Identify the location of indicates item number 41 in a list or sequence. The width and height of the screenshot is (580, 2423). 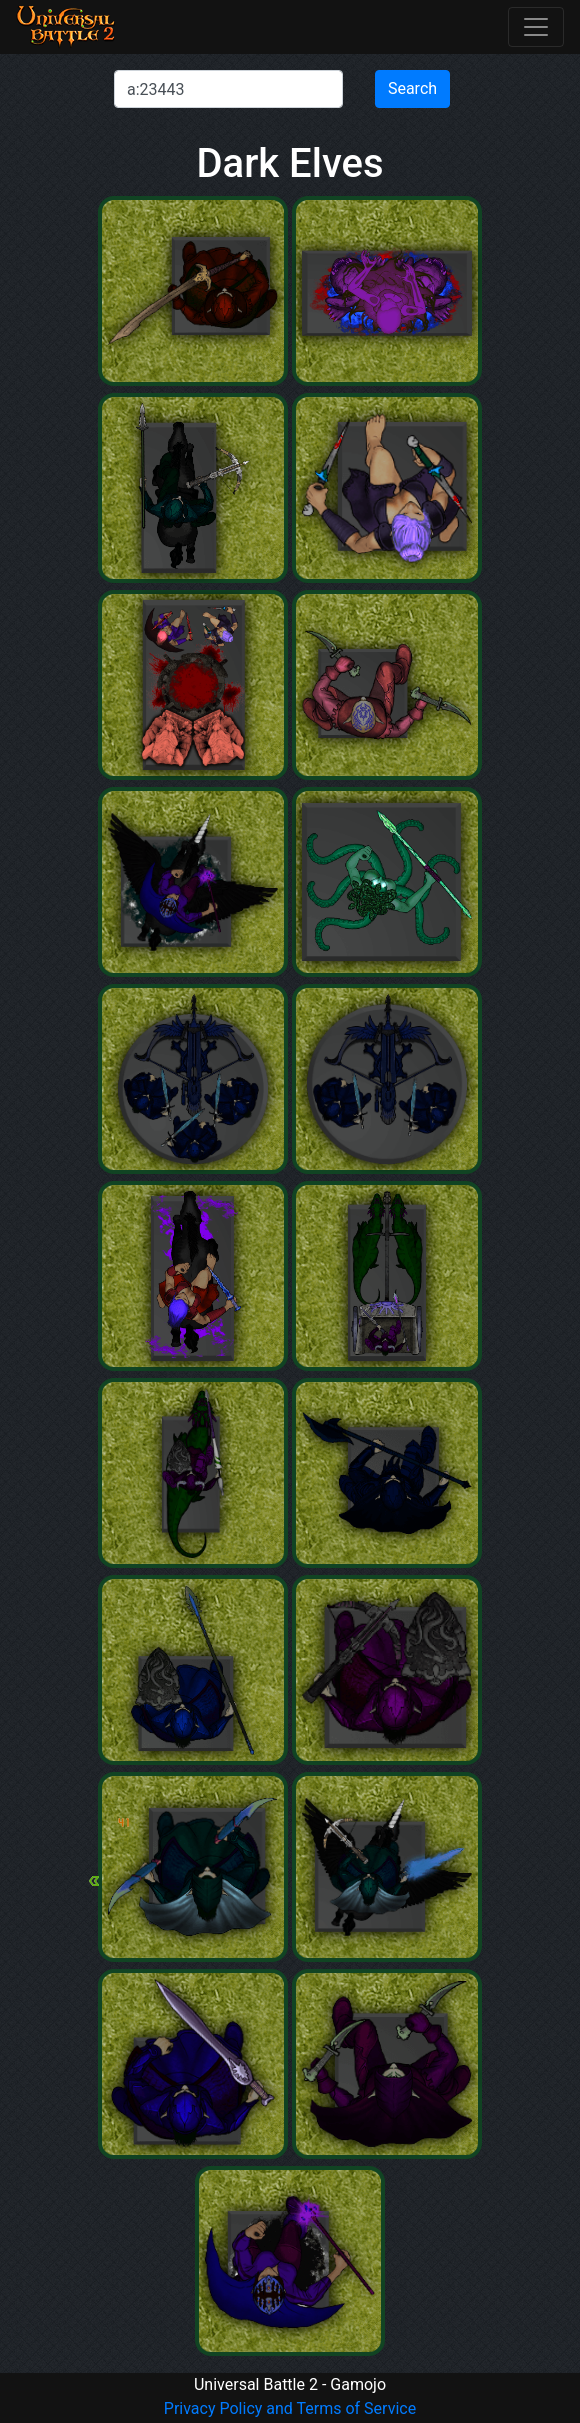
(124, 1822).